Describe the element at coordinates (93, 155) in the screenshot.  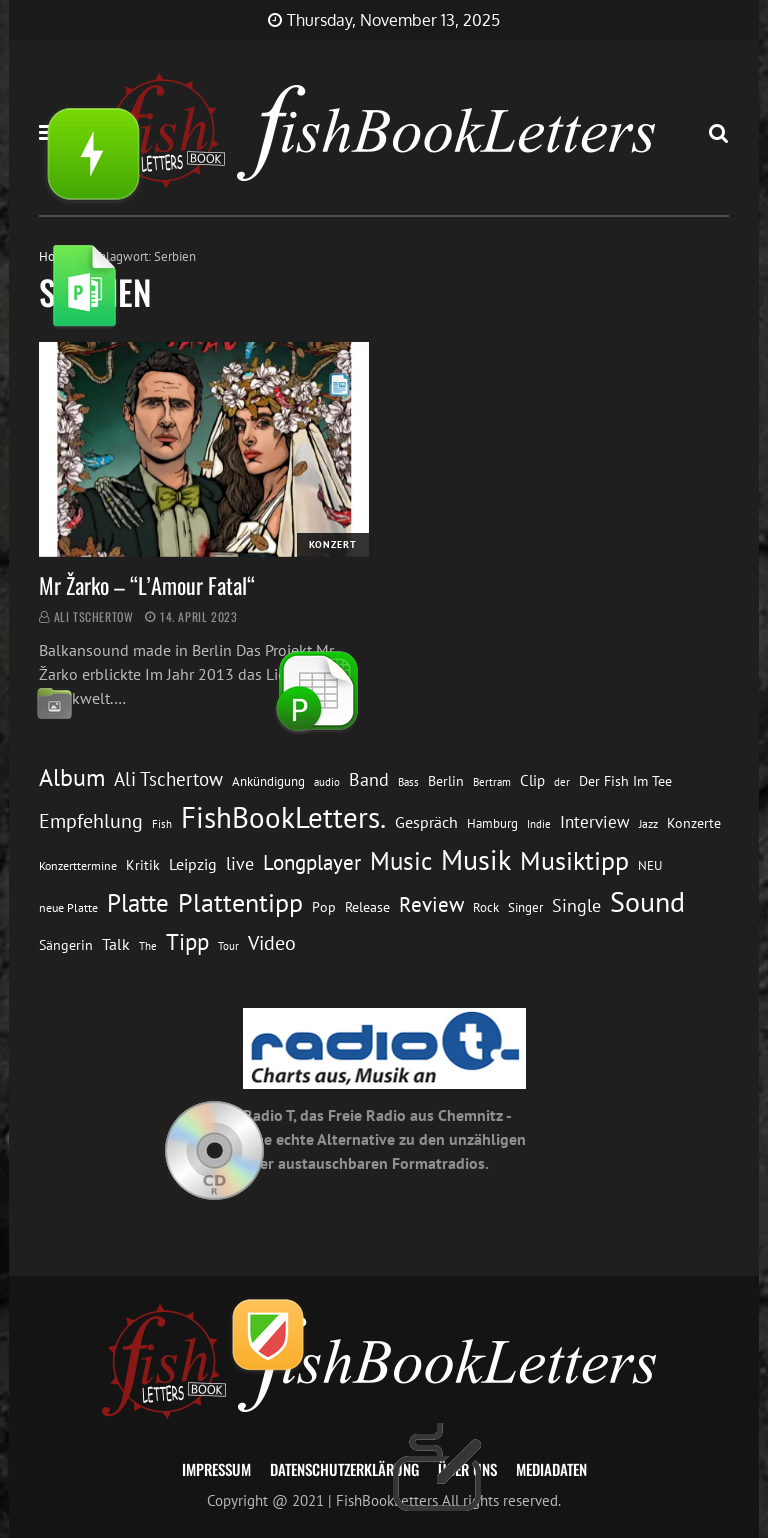
I see `access power management settings` at that location.